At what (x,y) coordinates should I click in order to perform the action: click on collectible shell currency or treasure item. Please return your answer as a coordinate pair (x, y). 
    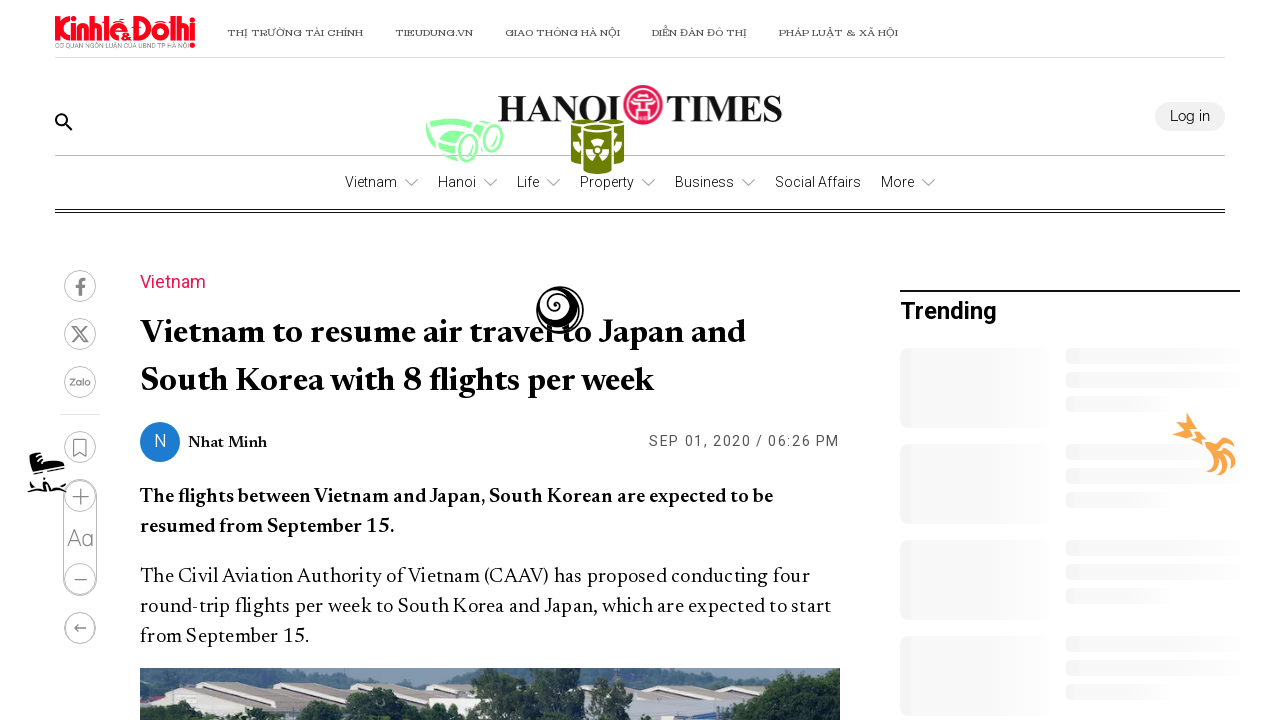
    Looking at the image, I should click on (560, 310).